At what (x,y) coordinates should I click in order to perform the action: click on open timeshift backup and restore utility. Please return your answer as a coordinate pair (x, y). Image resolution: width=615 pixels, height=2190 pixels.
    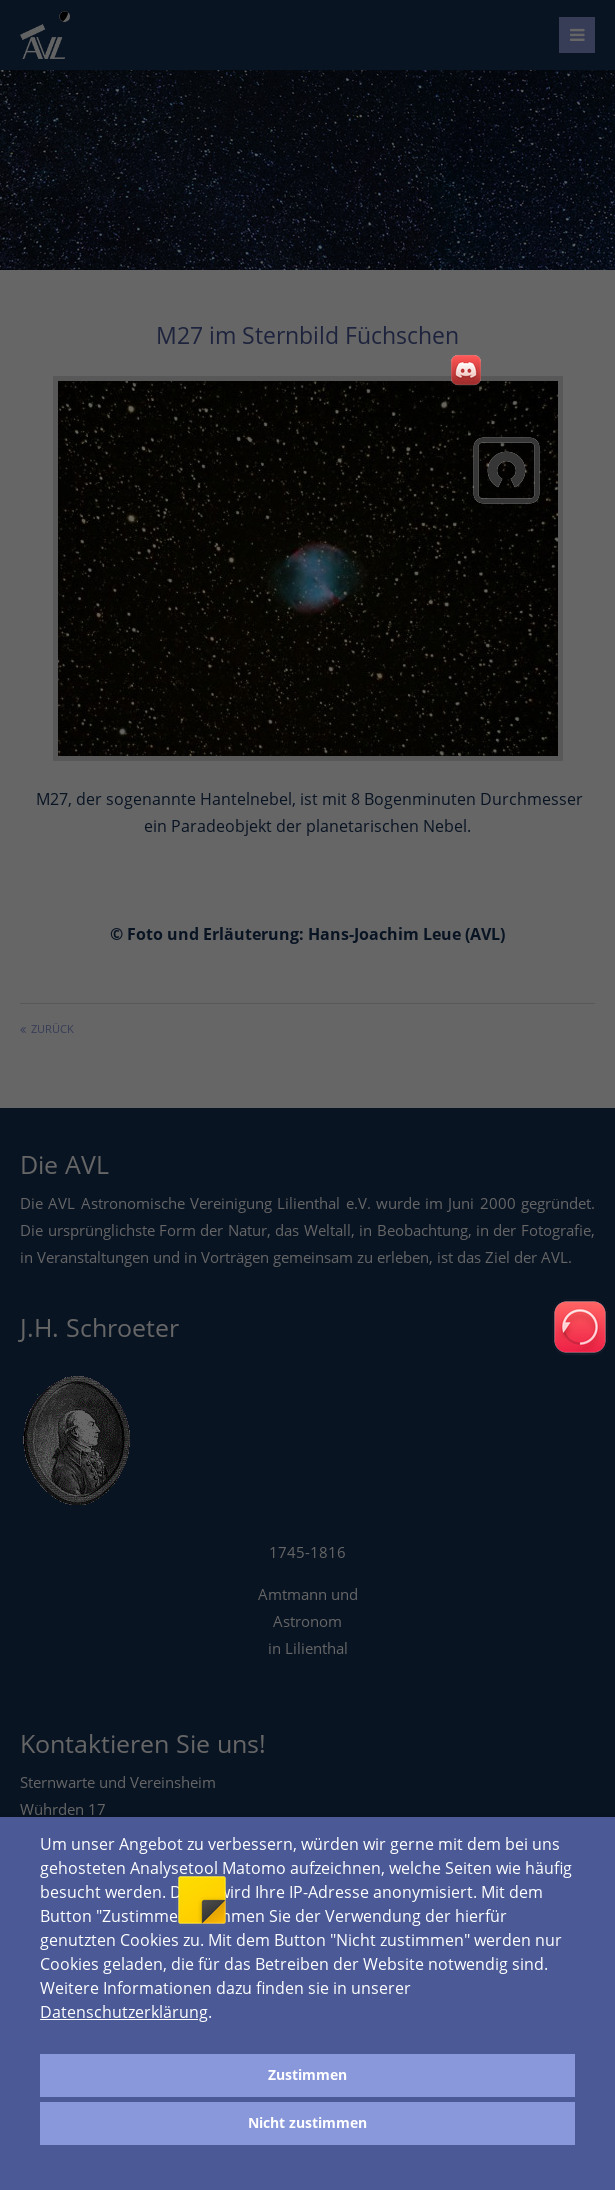
    Looking at the image, I should click on (580, 1327).